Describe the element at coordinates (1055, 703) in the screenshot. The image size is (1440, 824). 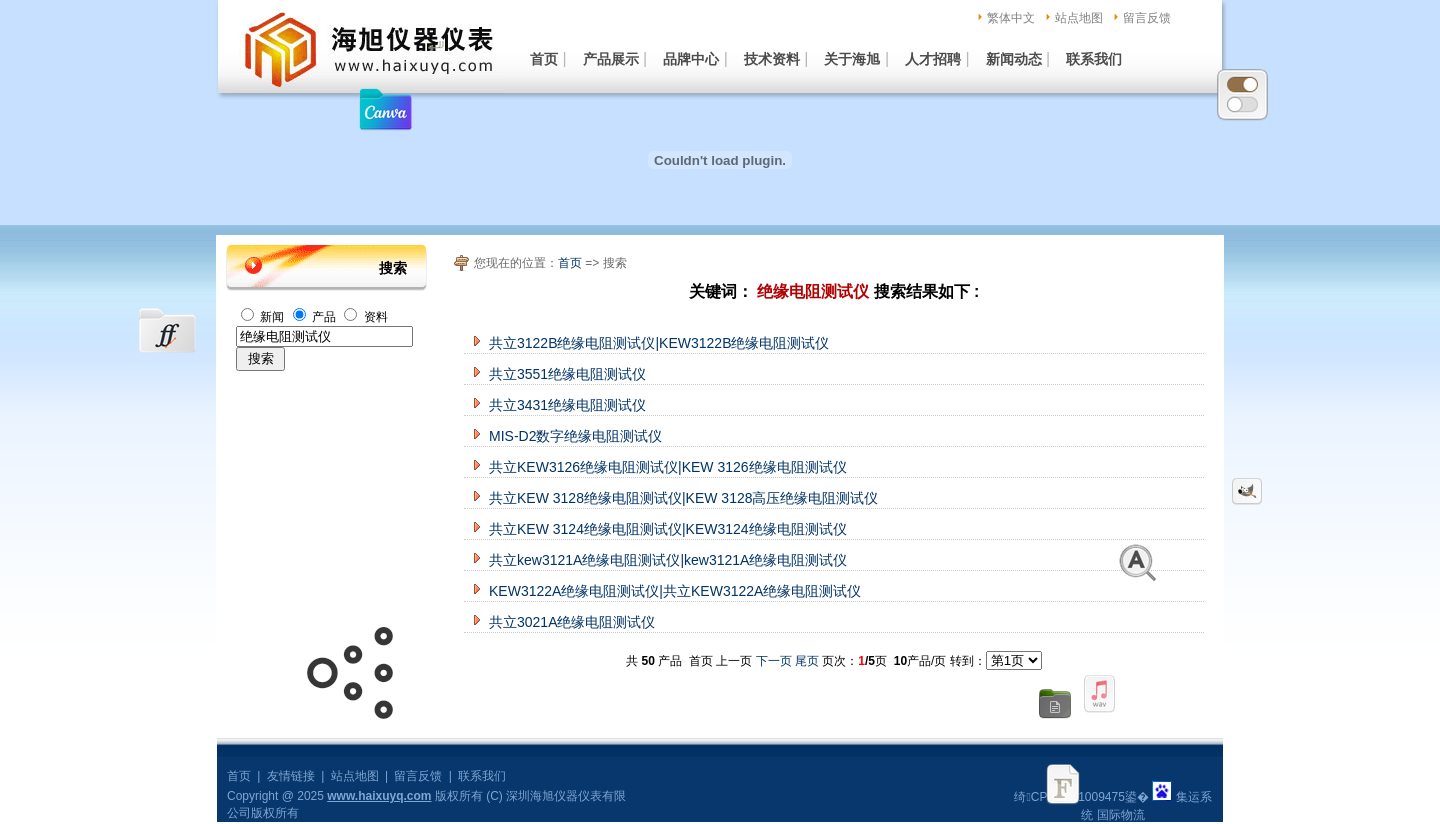
I see `open your documents folder` at that location.